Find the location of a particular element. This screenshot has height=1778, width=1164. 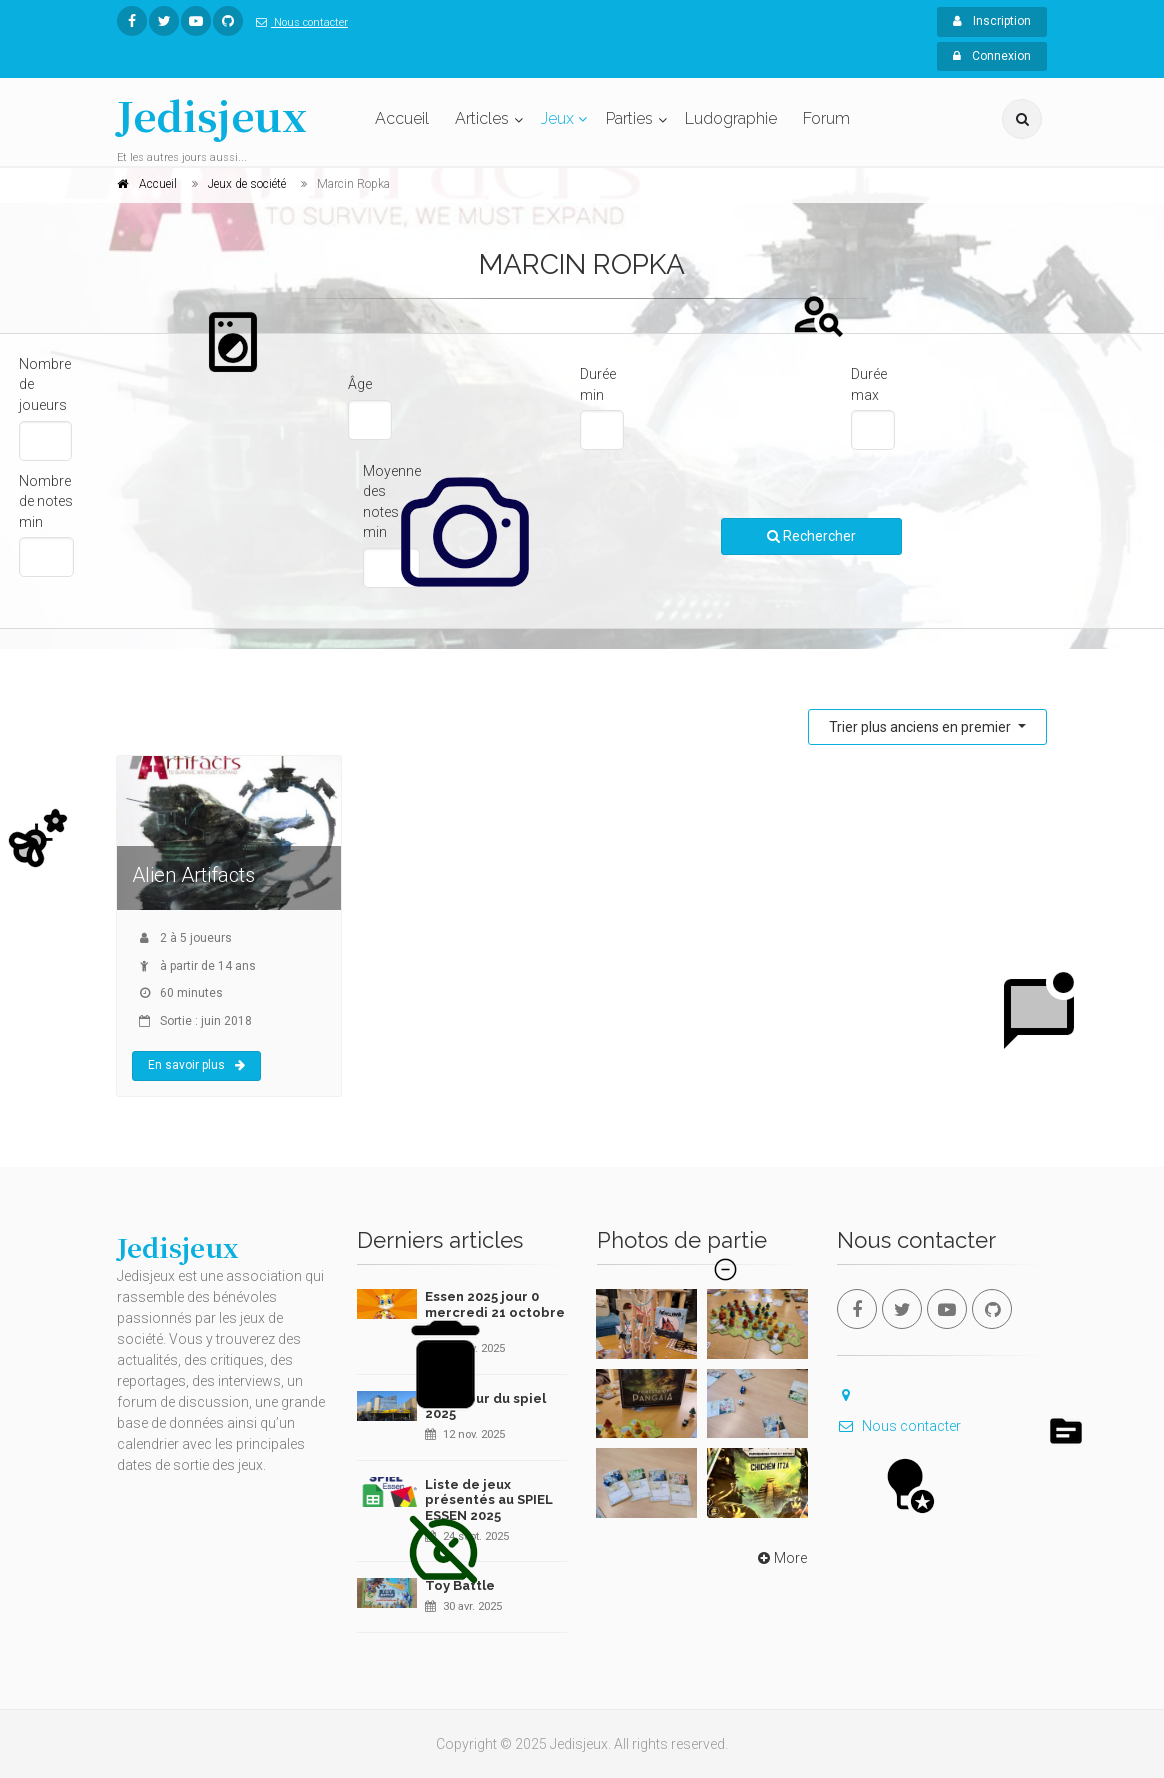

dashboard view is disabled or unavailable is located at coordinates (443, 1549).